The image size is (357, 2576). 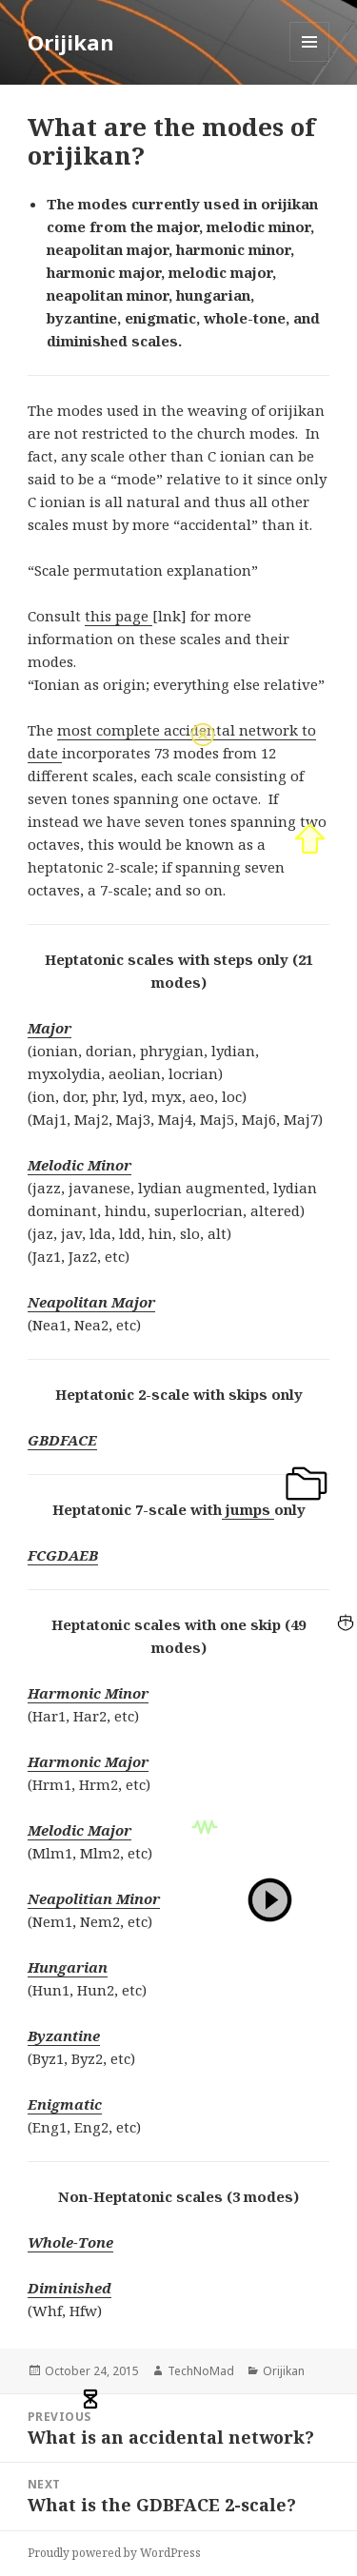 I want to click on view circuit or resistor component details, so click(x=205, y=1827).